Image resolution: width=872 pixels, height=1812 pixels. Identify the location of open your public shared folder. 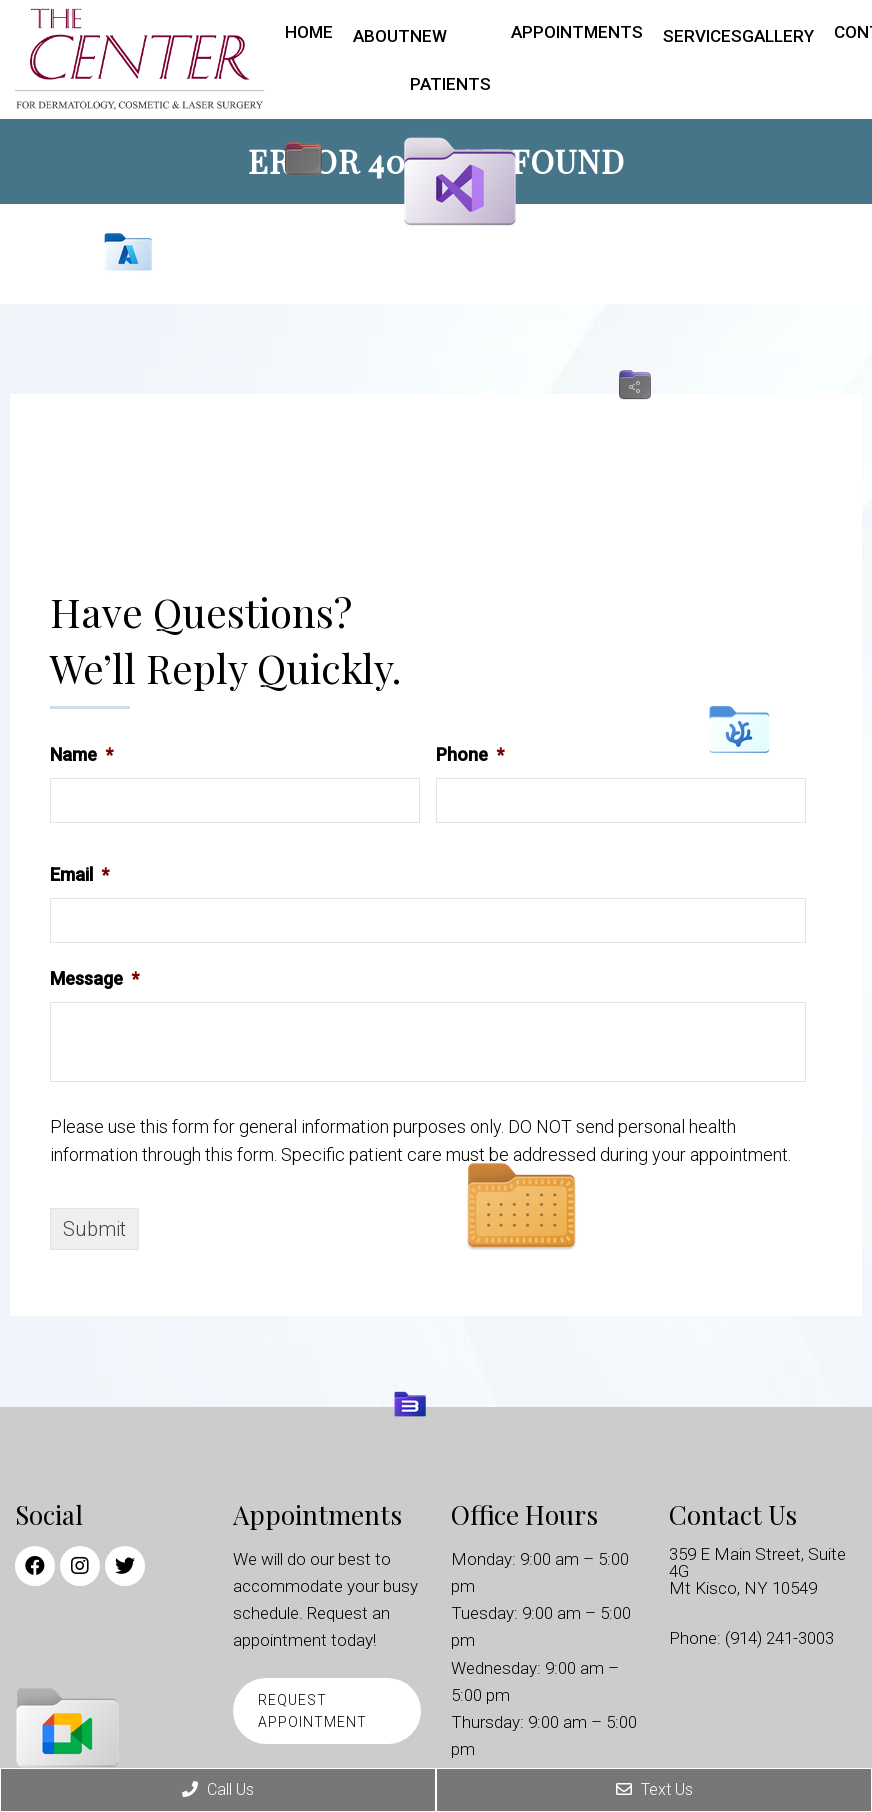
(635, 384).